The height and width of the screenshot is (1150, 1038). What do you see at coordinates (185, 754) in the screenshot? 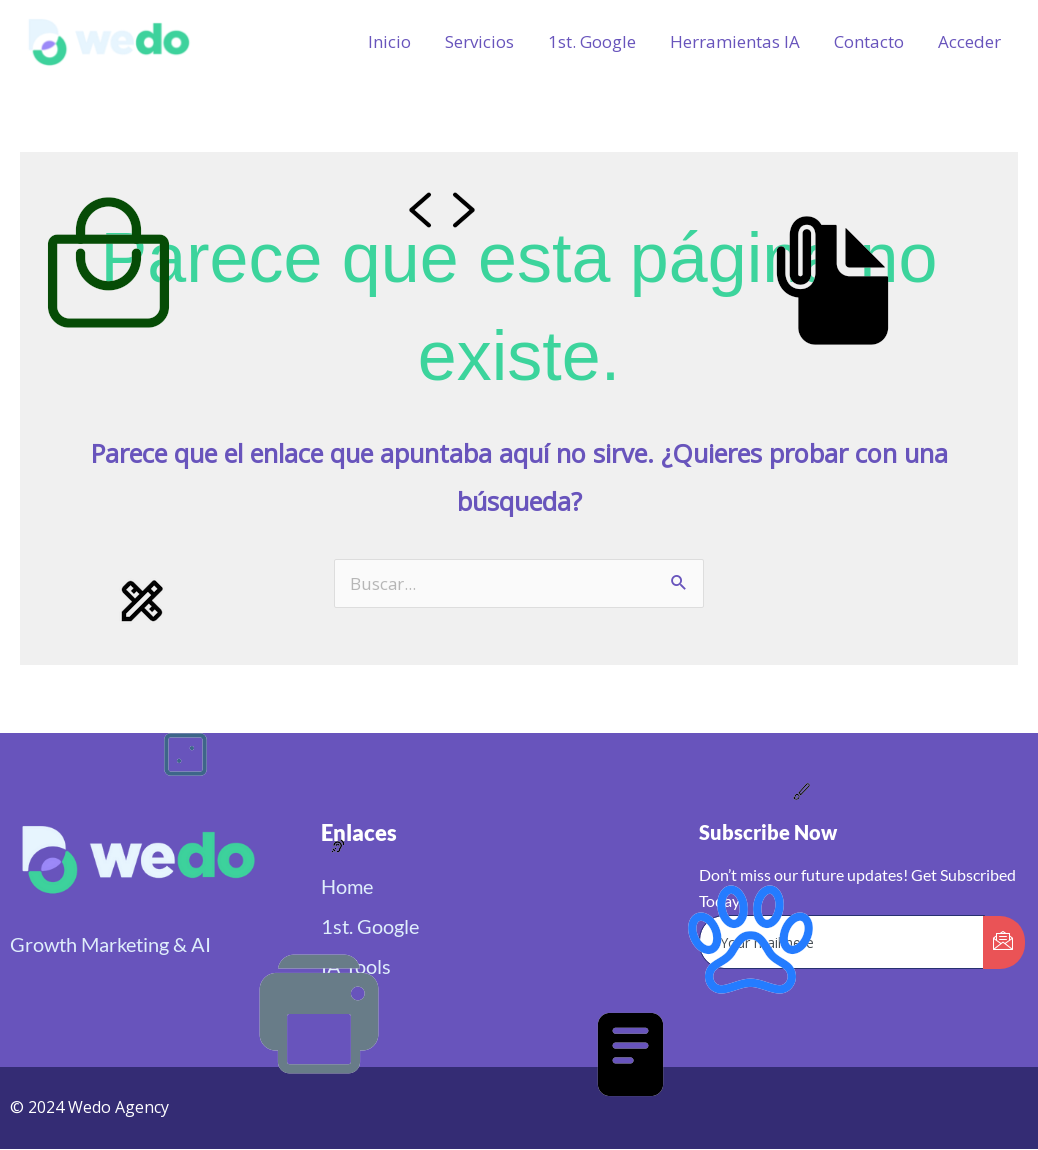
I see `roll for a random result` at bounding box center [185, 754].